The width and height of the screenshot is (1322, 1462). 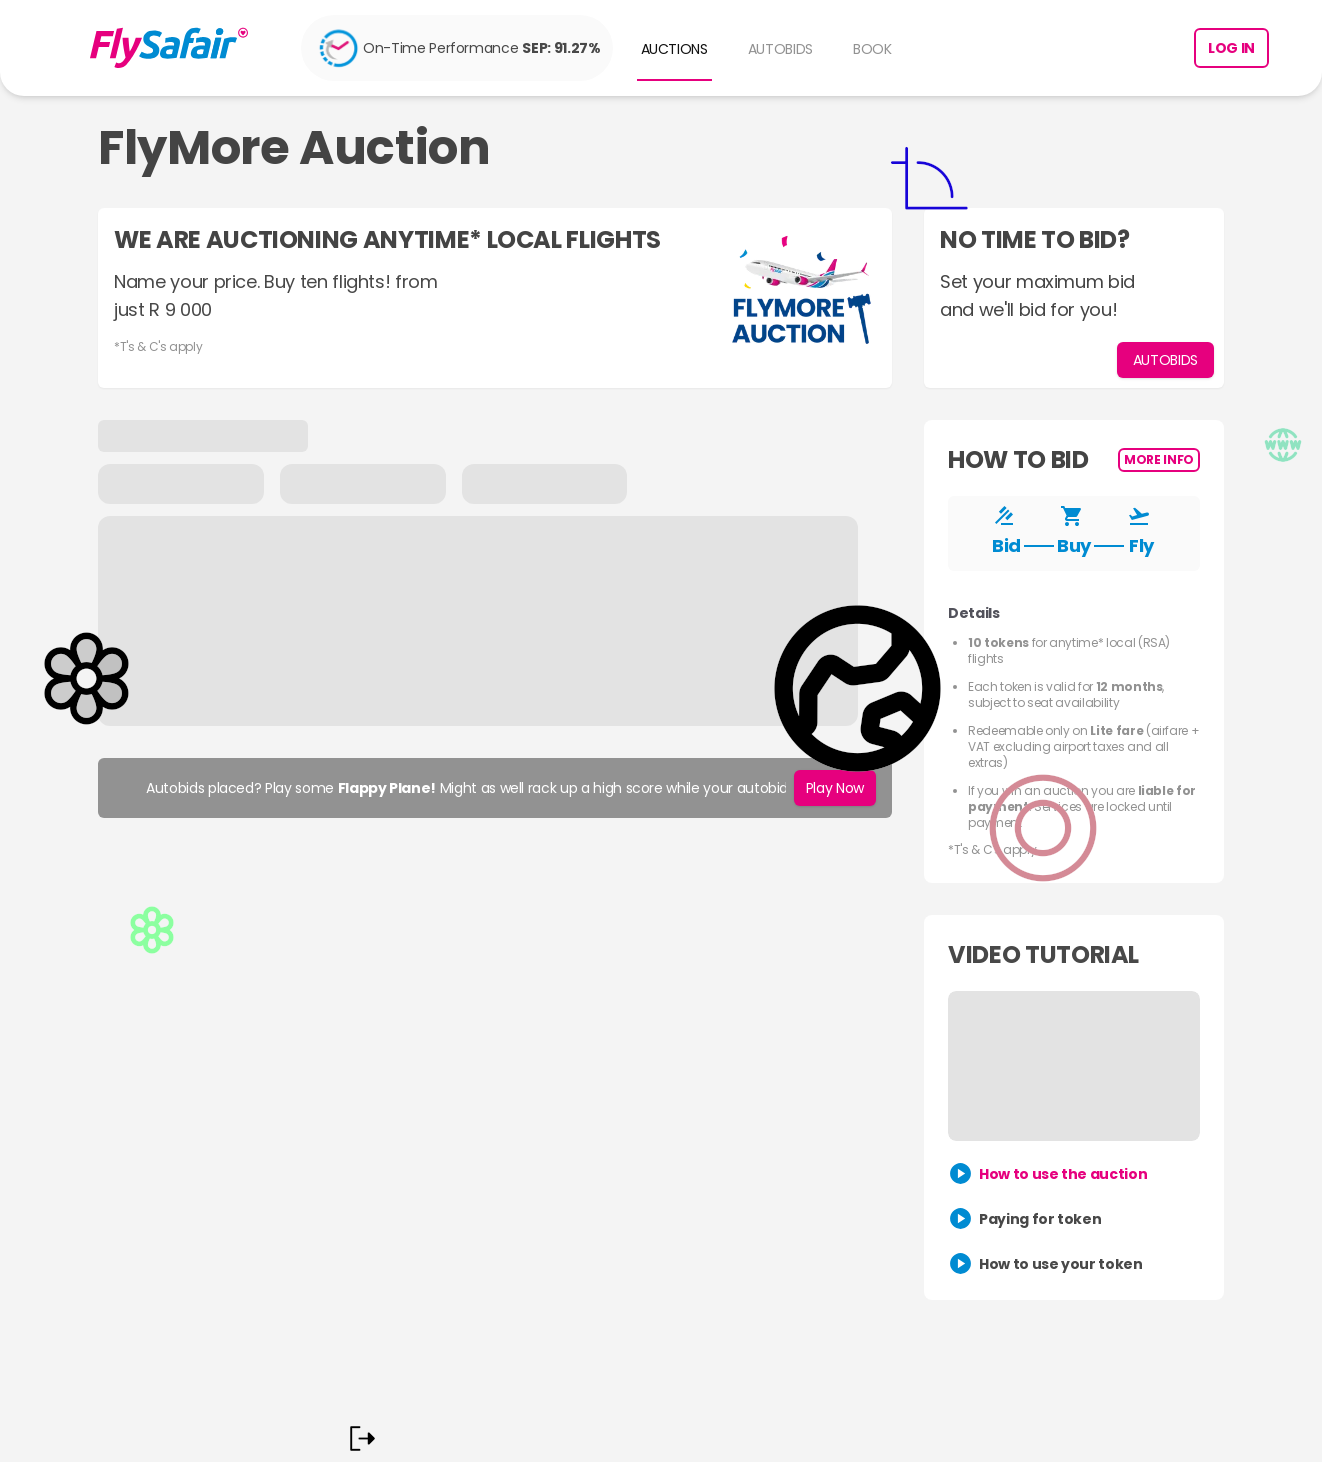 What do you see at coordinates (86, 678) in the screenshot?
I see `access garden or plant care features` at bounding box center [86, 678].